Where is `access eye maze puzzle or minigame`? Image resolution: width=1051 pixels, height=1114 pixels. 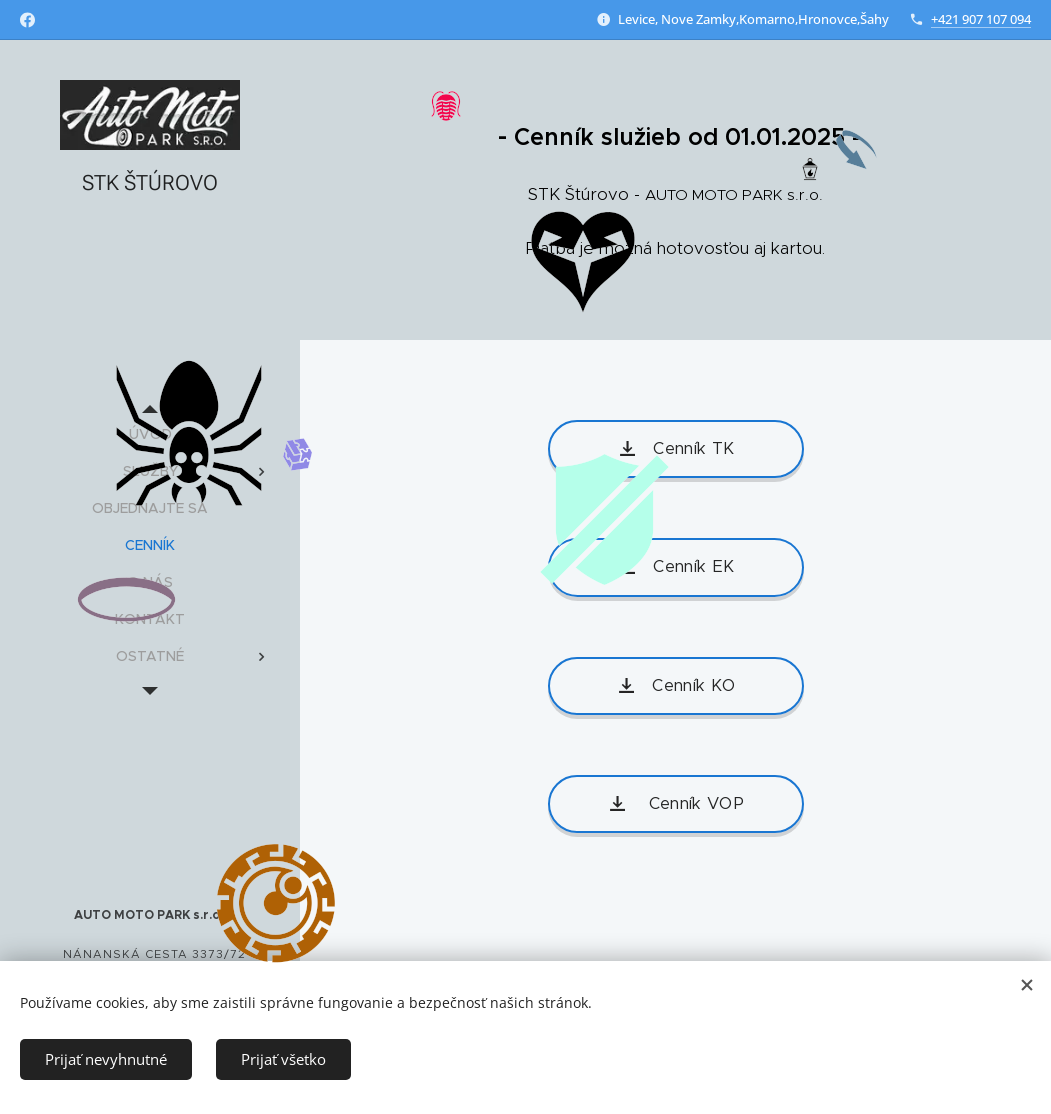 access eye maze puzzle or minigame is located at coordinates (276, 903).